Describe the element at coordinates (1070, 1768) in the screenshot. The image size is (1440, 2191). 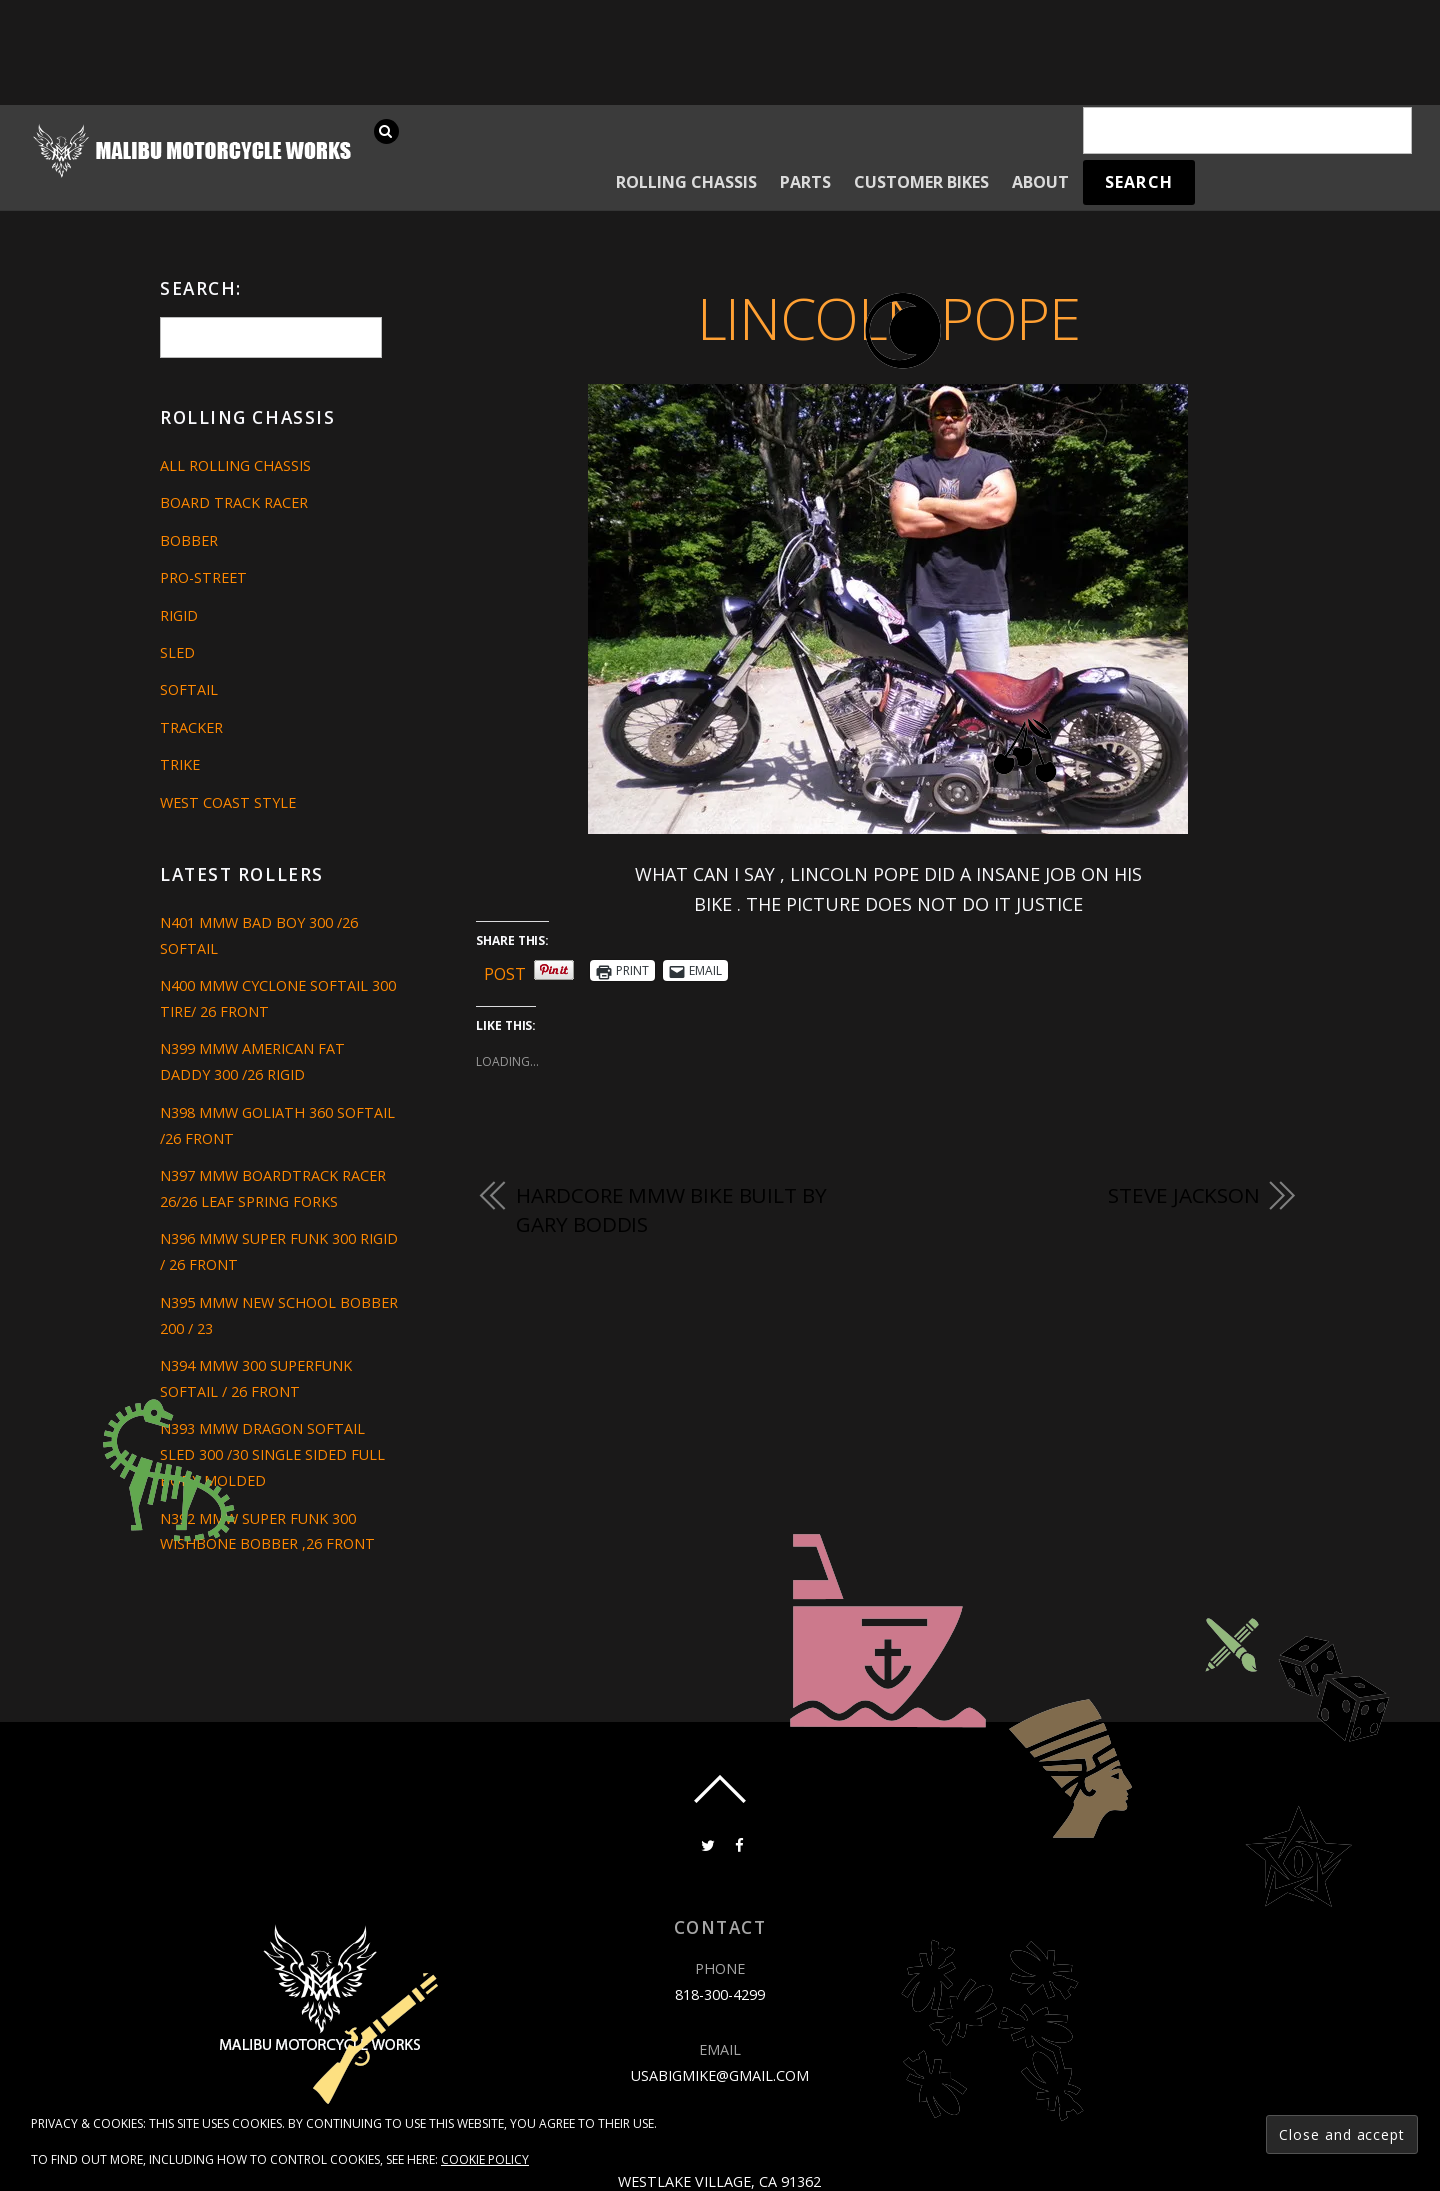
I see `access egyptian or ancient history themed content` at that location.